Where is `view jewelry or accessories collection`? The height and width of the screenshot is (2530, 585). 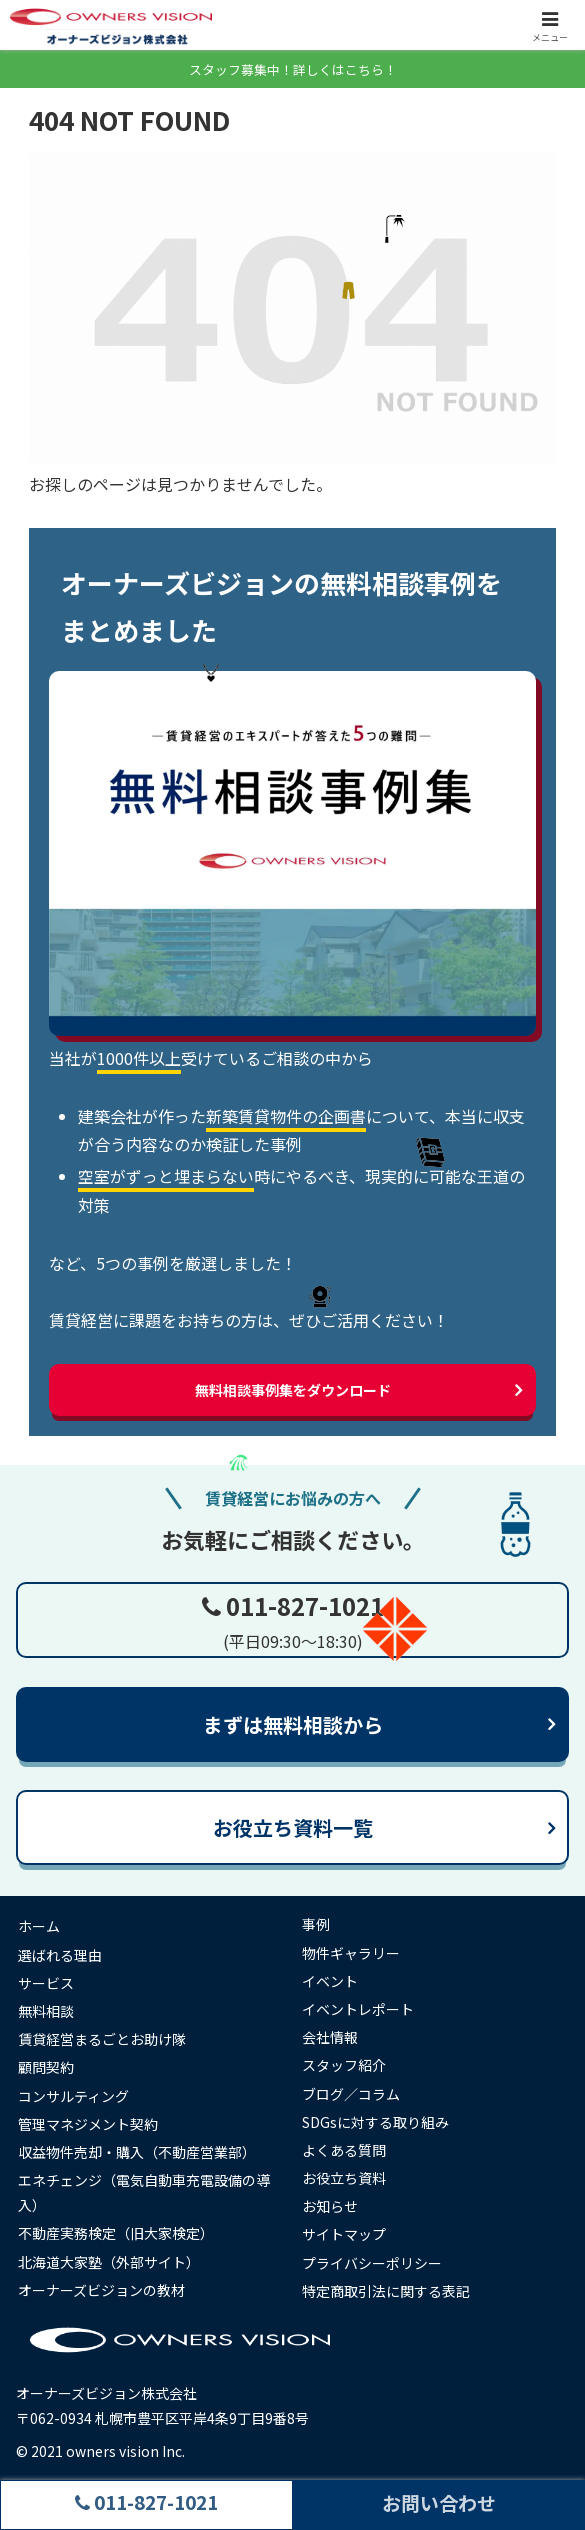
view jewelry or accessories collection is located at coordinates (211, 673).